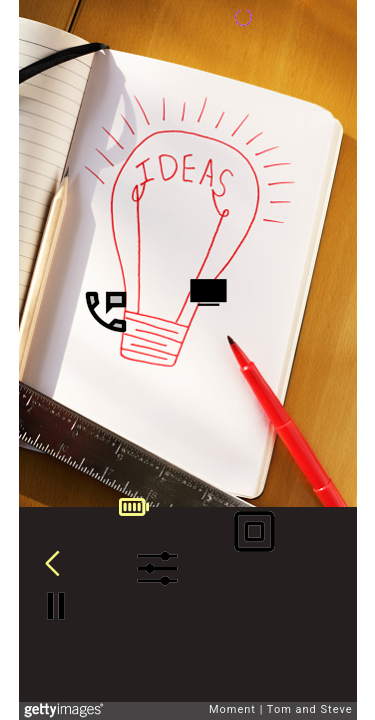 This screenshot has height=720, width=375. What do you see at coordinates (254, 531) in the screenshot?
I see `nested container or frame element` at bounding box center [254, 531].